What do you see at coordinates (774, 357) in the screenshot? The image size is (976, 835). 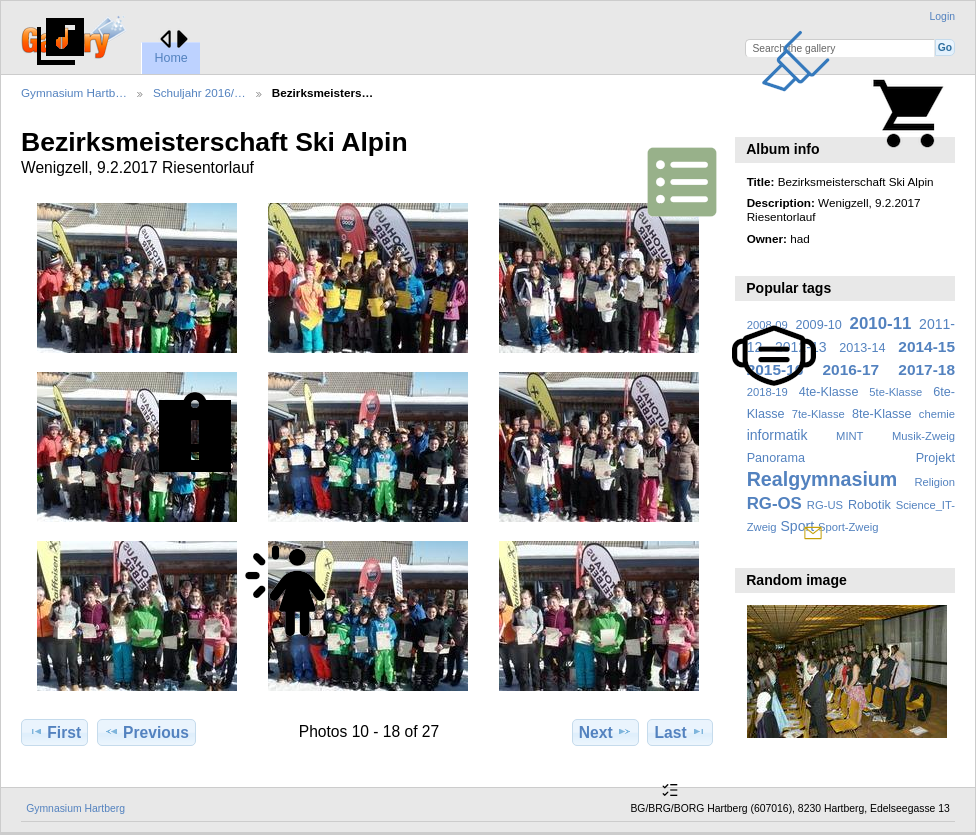 I see `indicates mask required area or health guidelines` at bounding box center [774, 357].